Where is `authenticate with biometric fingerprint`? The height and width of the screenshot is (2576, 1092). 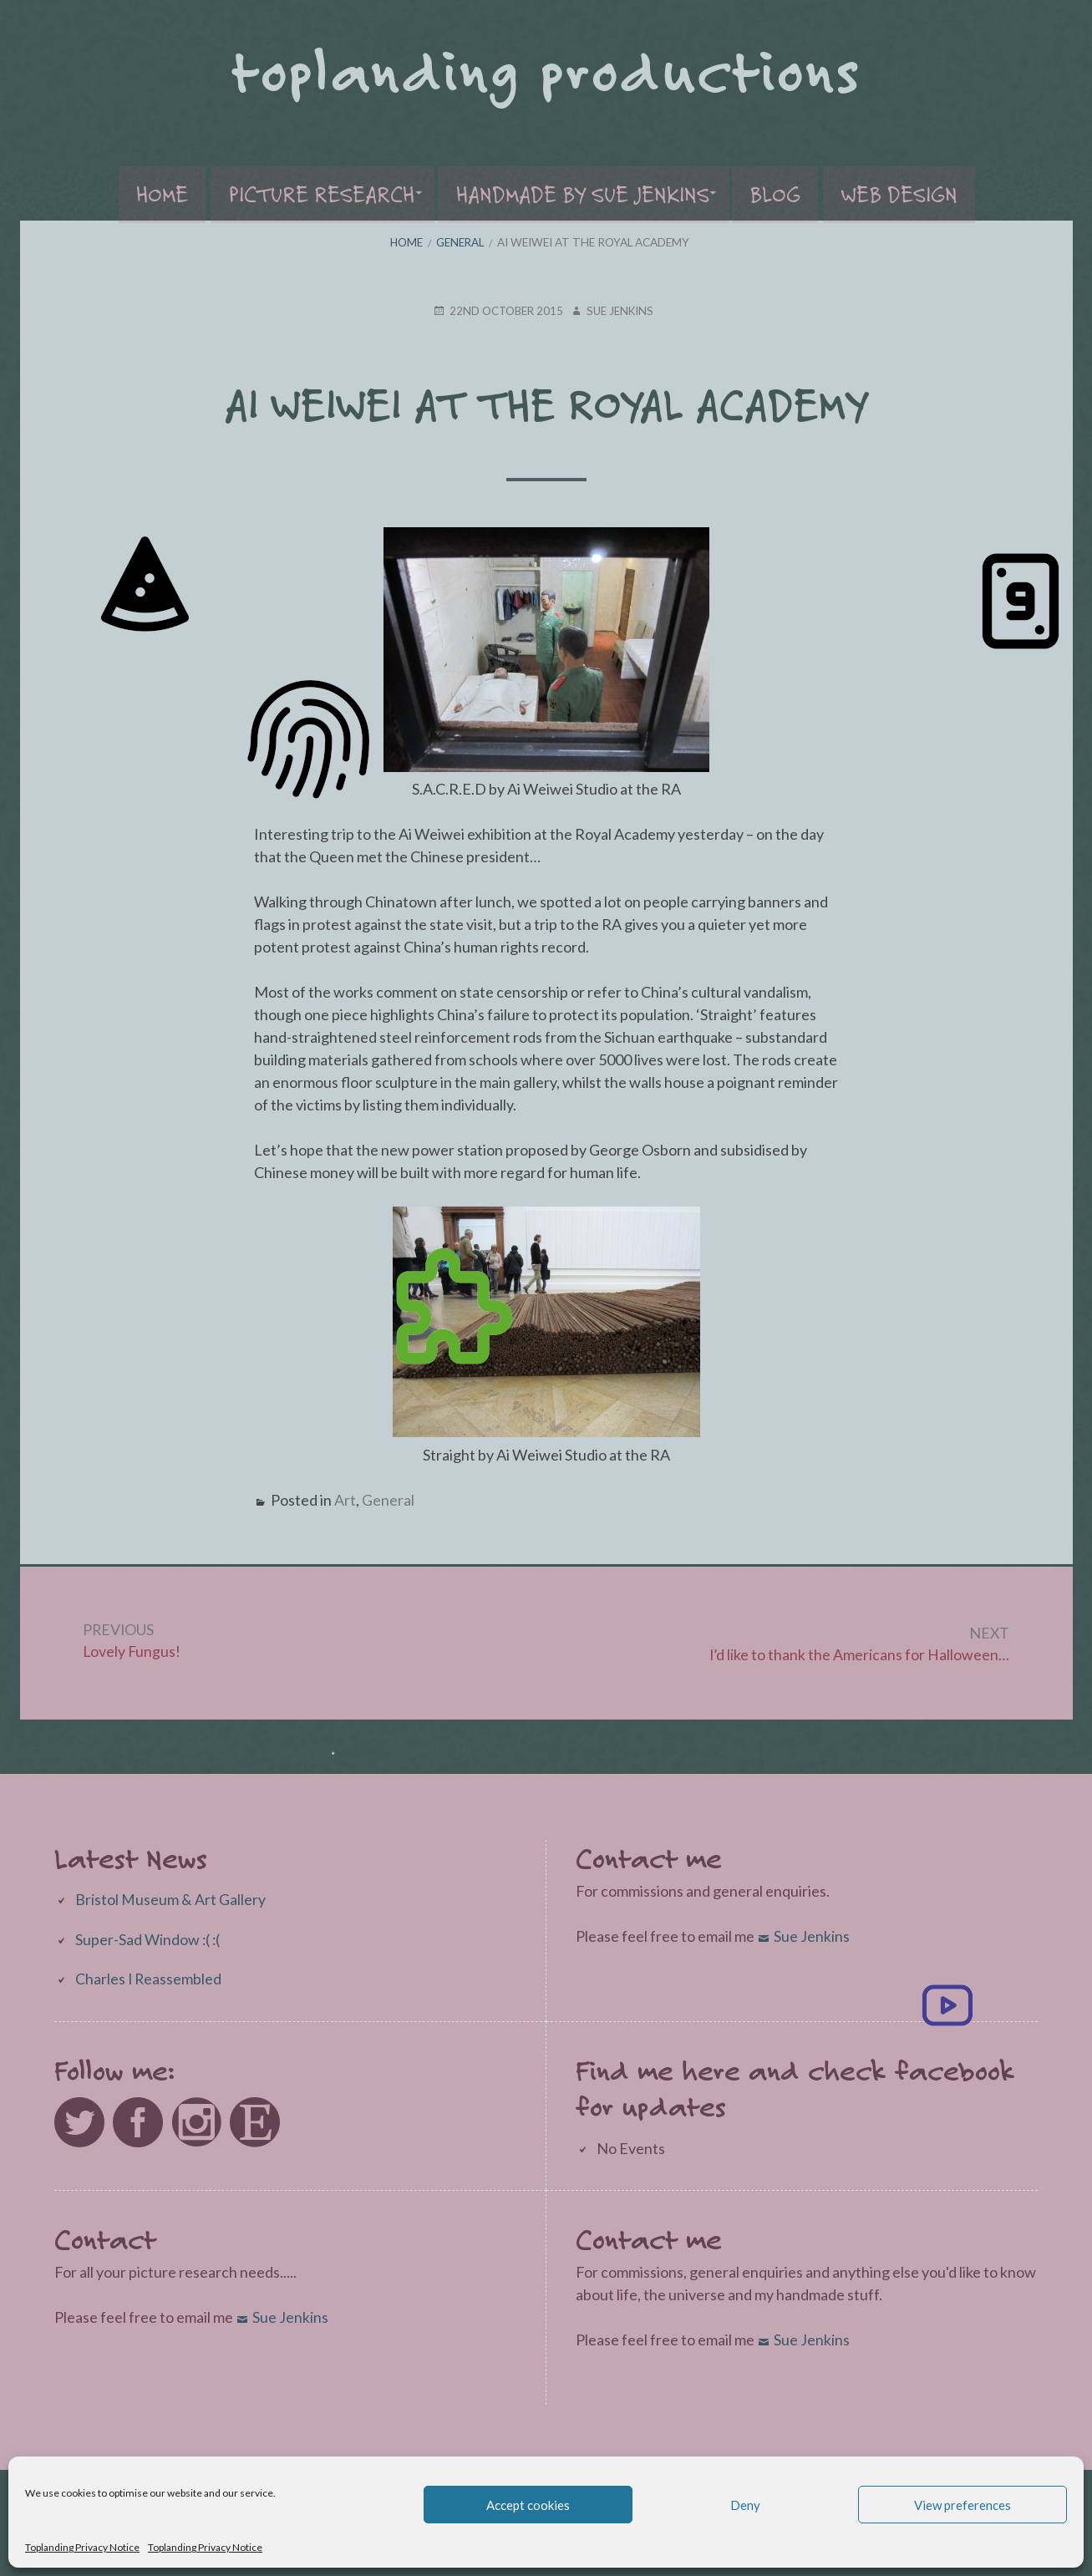 authenticate with biometric fingerprint is located at coordinates (310, 739).